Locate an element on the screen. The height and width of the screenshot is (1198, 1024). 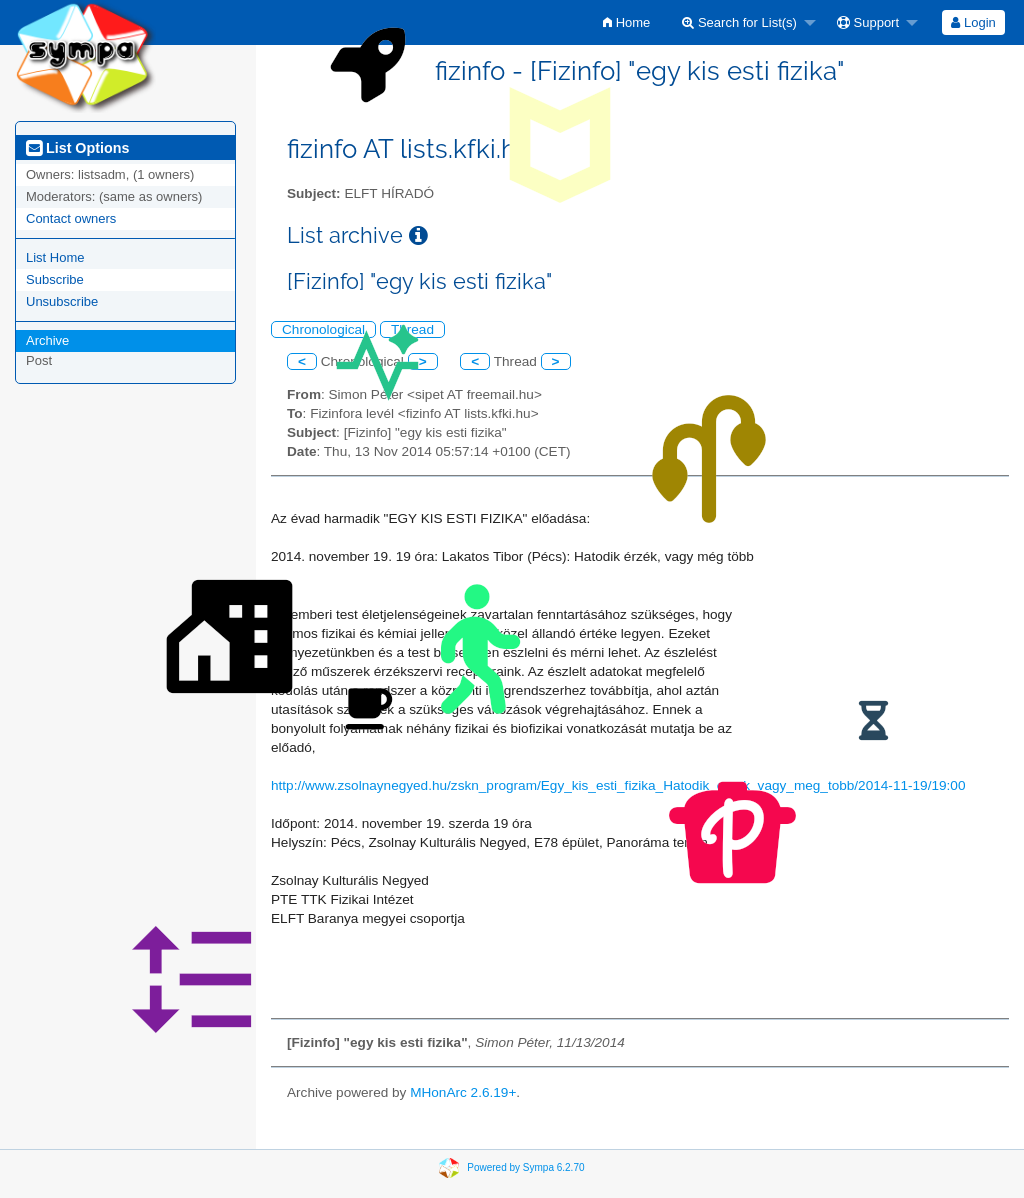
access AI-powered health monitoring is located at coordinates (377, 365).